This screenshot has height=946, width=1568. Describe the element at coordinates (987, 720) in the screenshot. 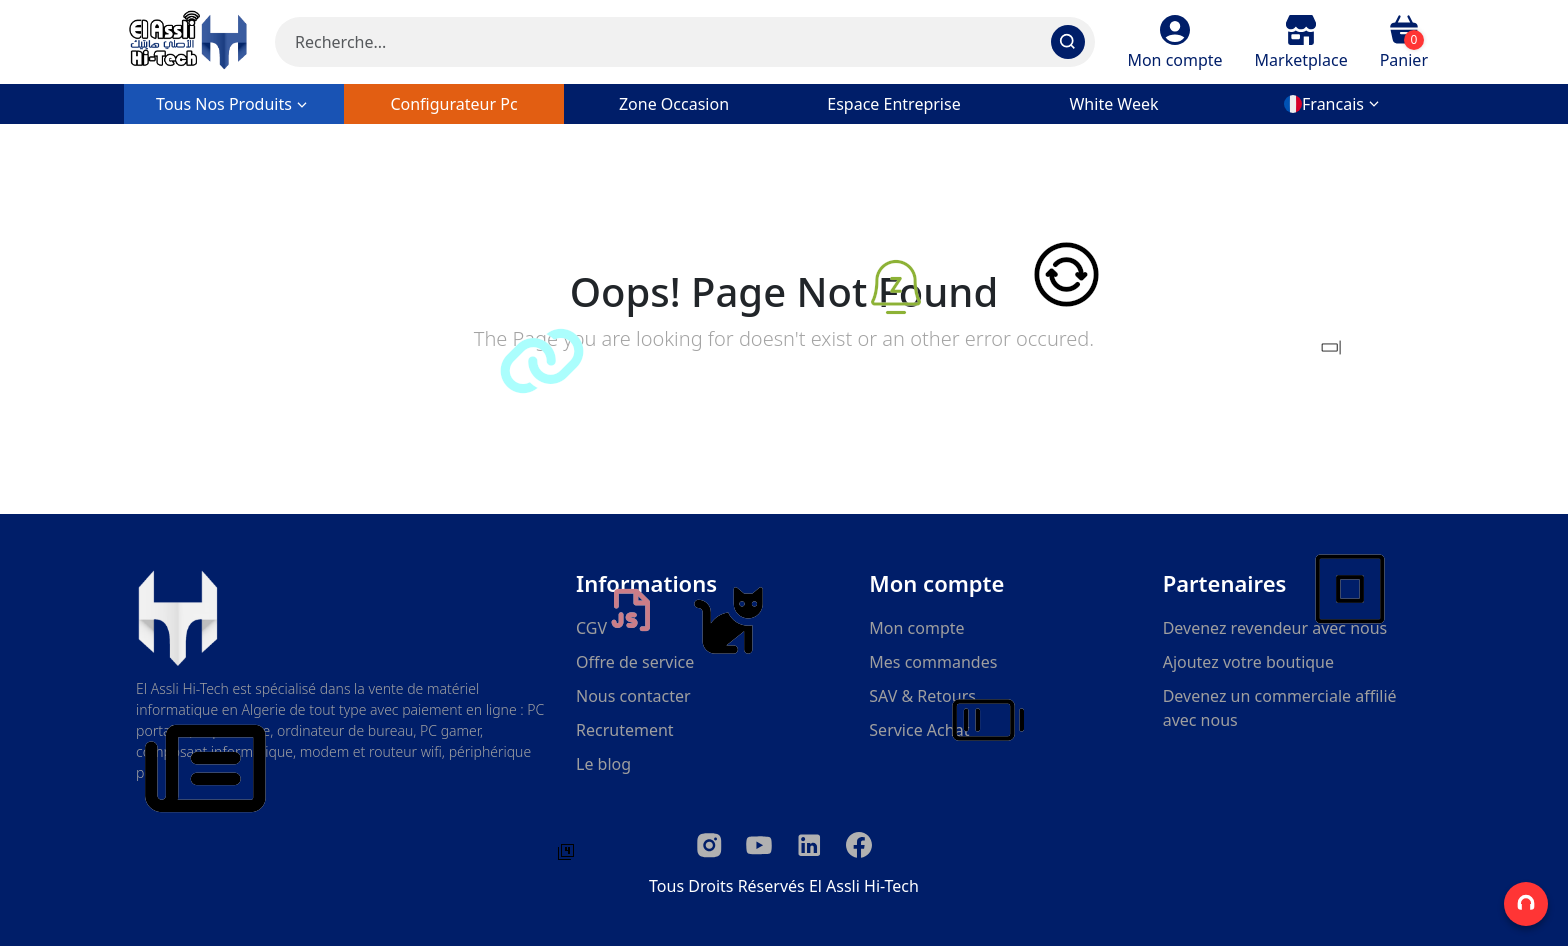

I see `indicates medium battery level` at that location.